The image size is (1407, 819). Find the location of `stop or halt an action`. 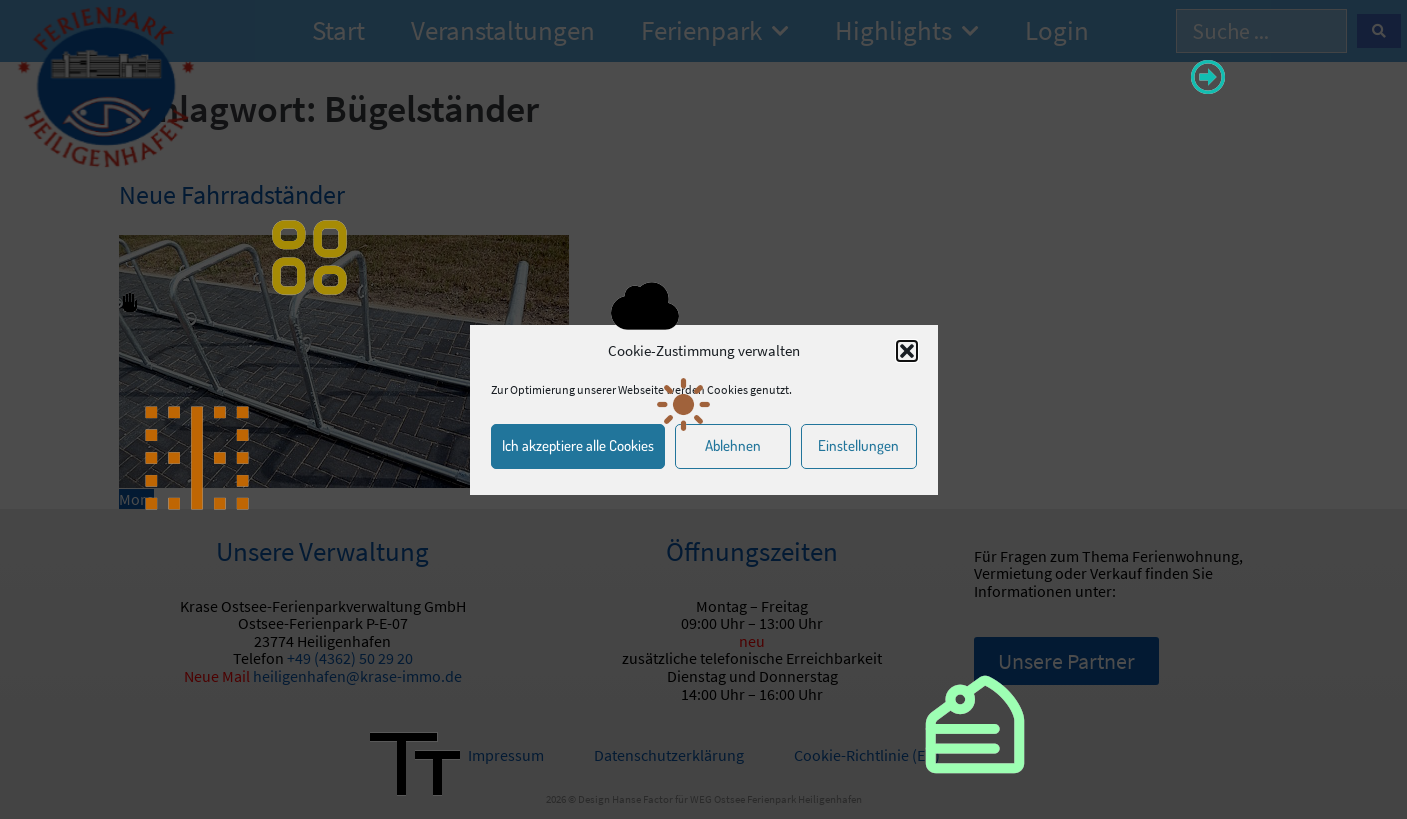

stop or halt an action is located at coordinates (130, 302).